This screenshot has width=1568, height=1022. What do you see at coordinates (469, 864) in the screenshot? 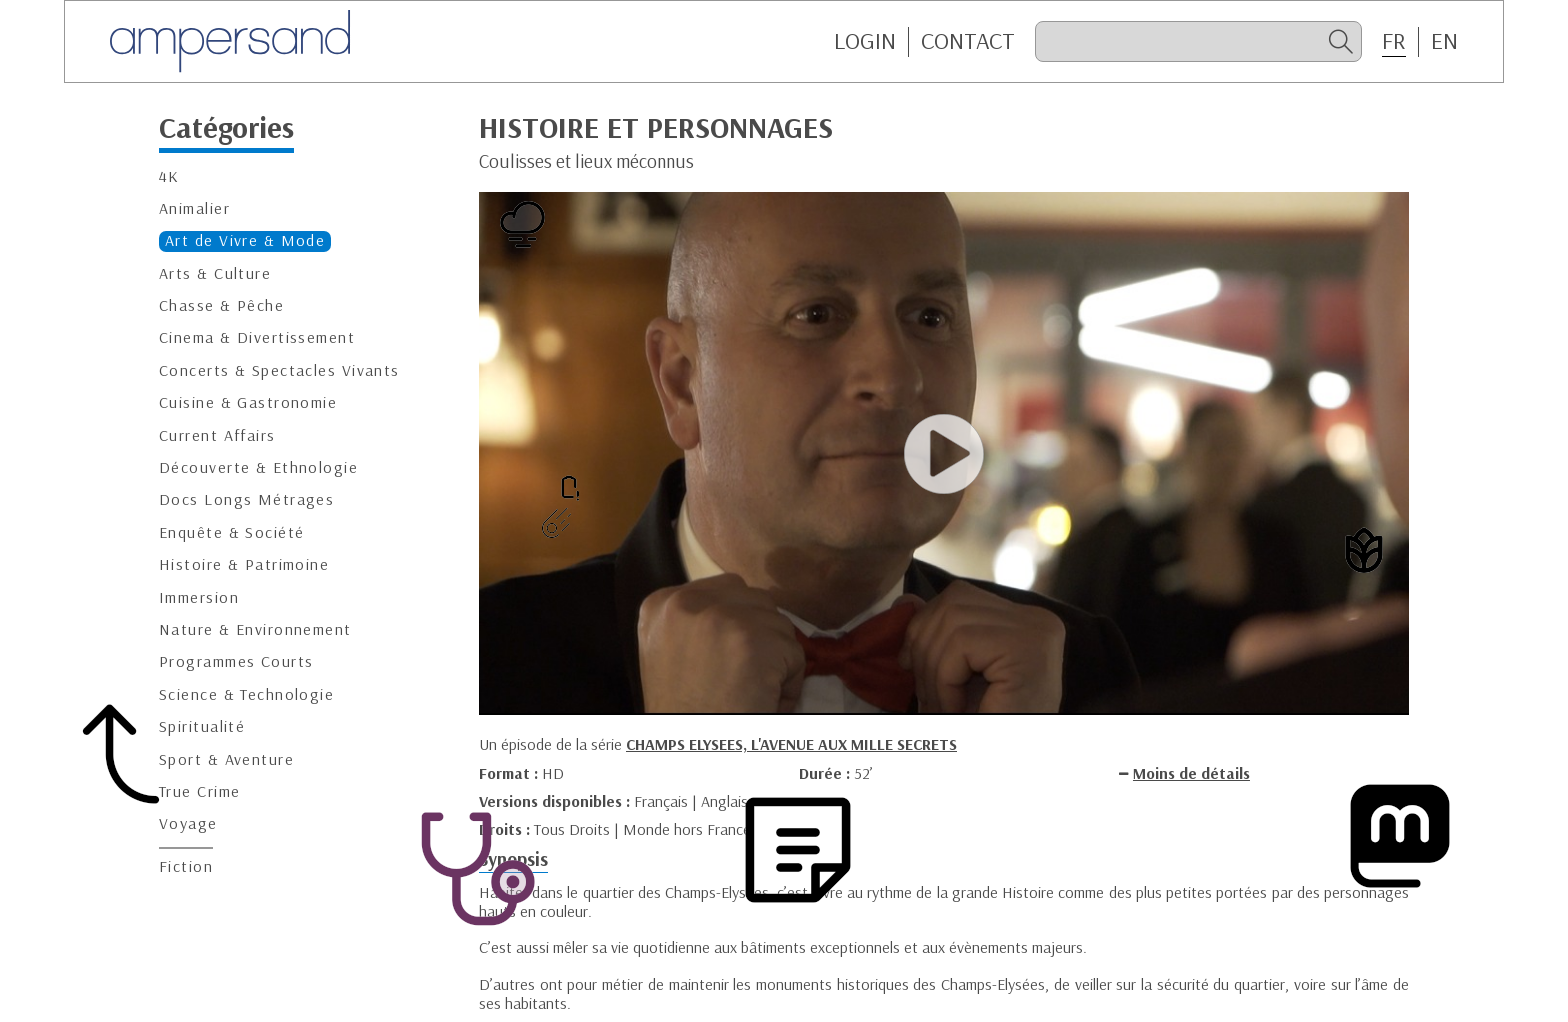
I see `access health or medical features` at bounding box center [469, 864].